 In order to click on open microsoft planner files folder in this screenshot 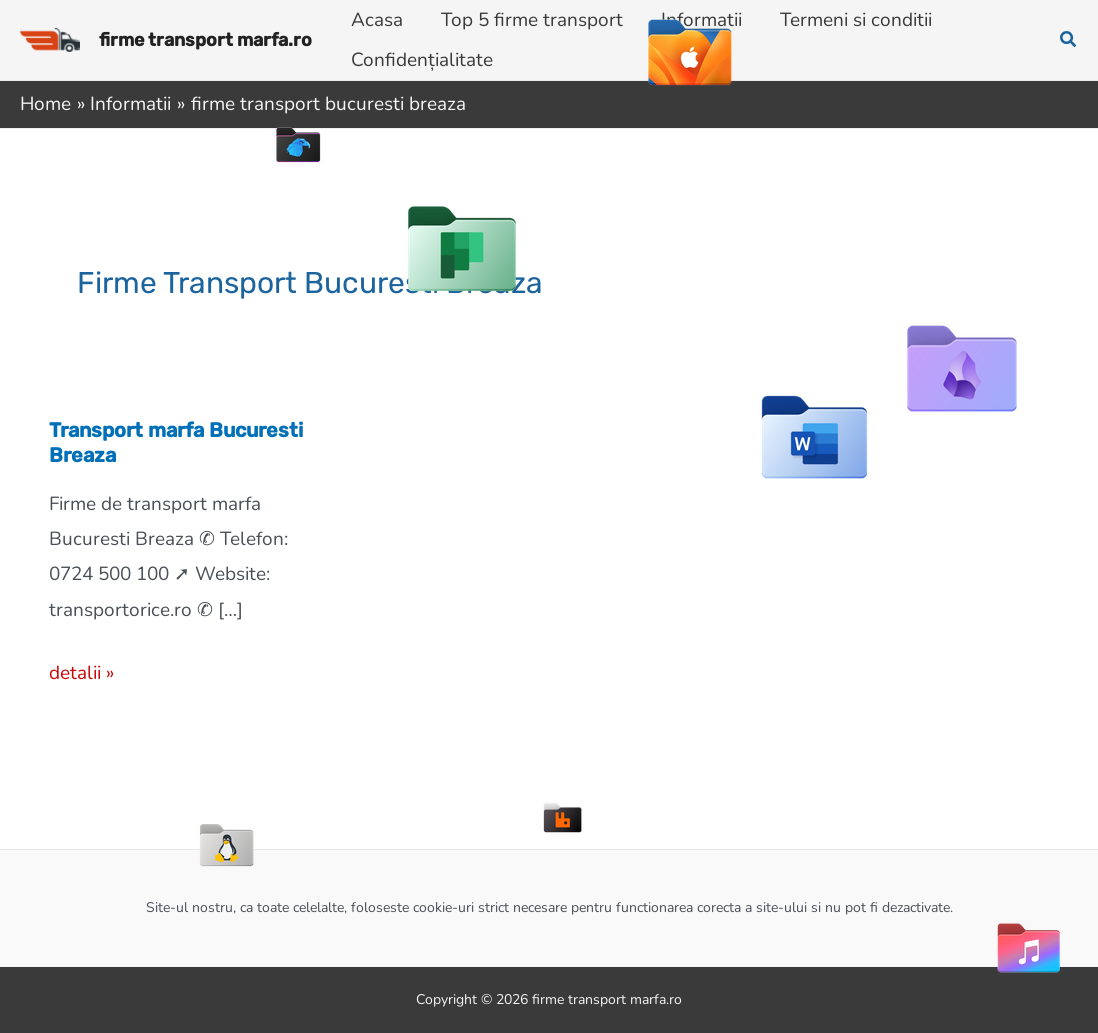, I will do `click(461, 251)`.